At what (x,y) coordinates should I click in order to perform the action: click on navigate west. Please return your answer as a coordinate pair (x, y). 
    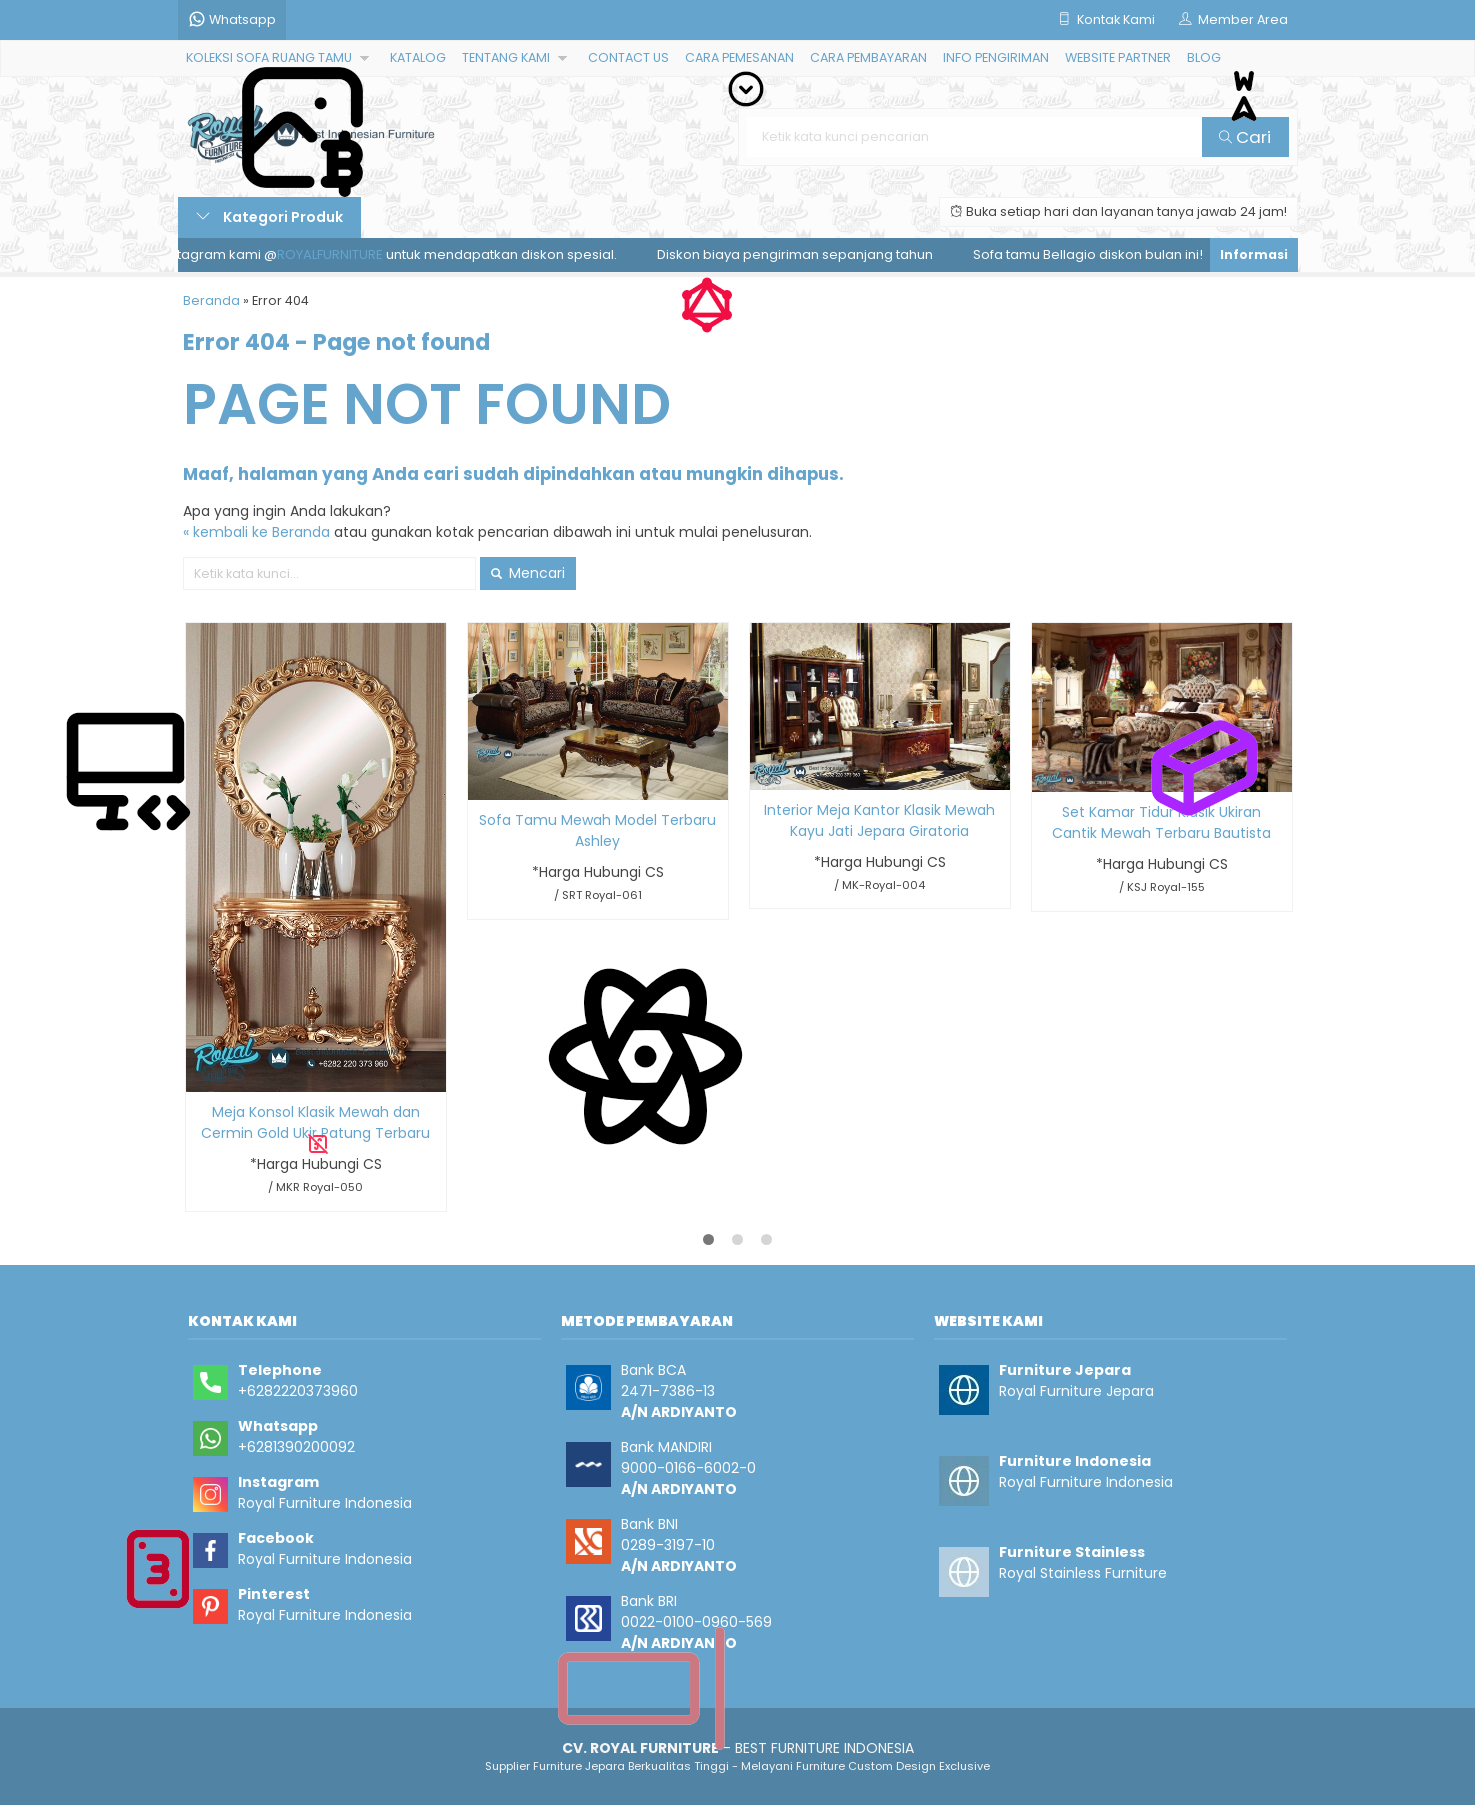
    Looking at the image, I should click on (1244, 96).